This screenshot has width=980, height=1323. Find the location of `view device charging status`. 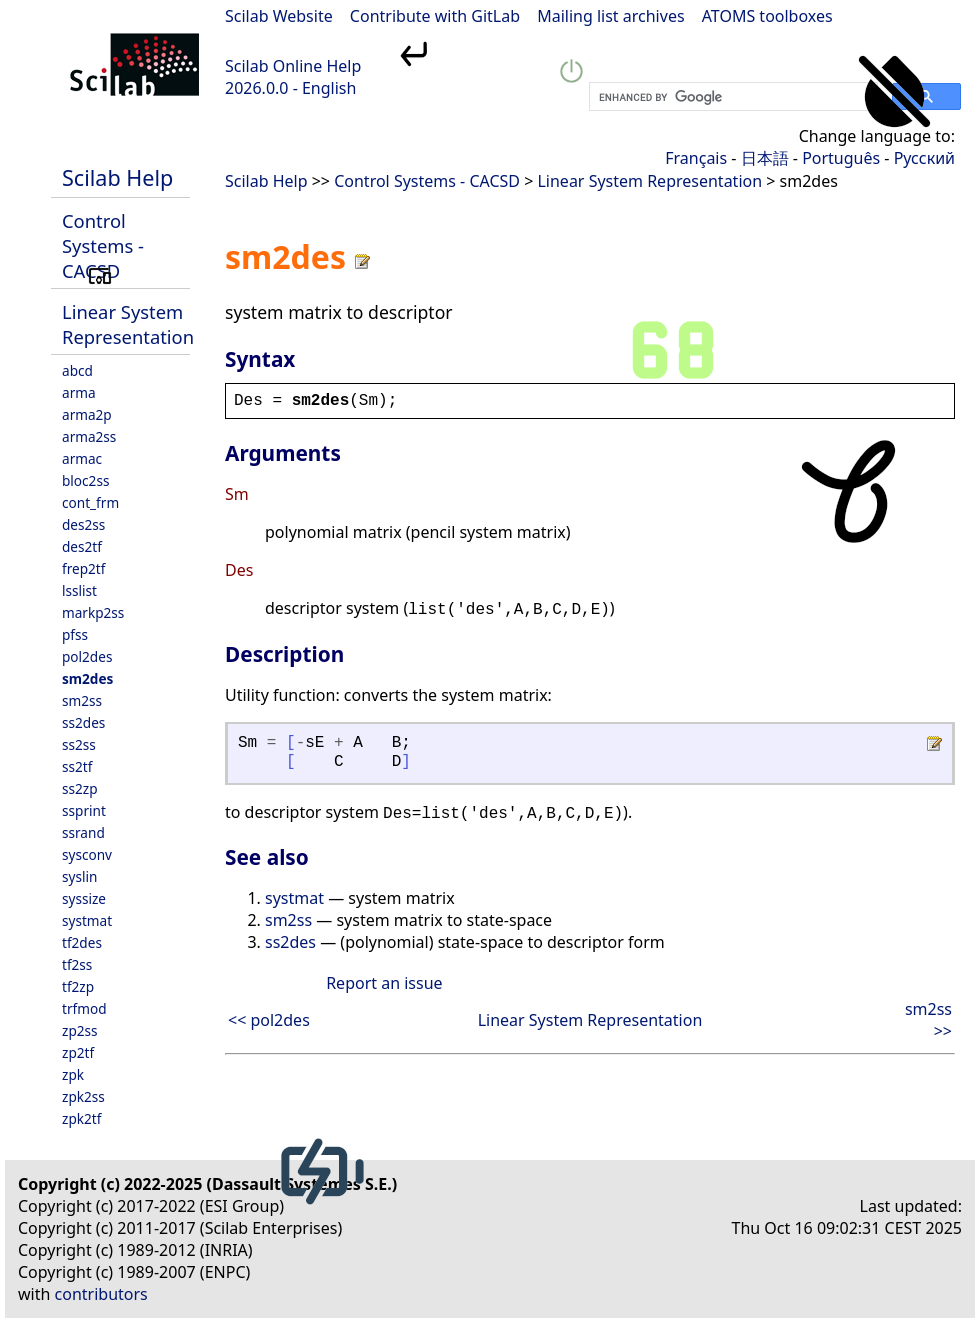

view device charging status is located at coordinates (322, 1171).